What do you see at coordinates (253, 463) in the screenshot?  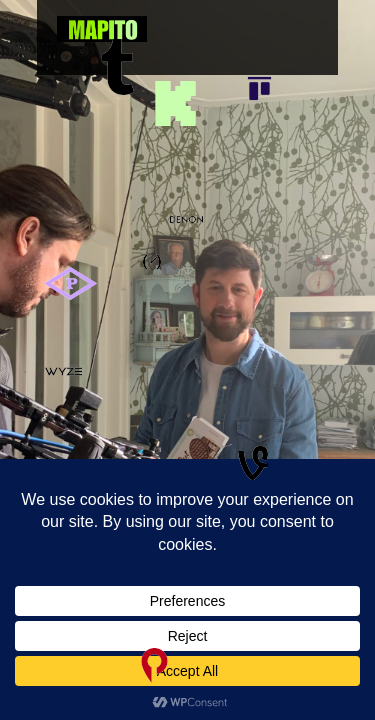 I see `vine app logo` at bounding box center [253, 463].